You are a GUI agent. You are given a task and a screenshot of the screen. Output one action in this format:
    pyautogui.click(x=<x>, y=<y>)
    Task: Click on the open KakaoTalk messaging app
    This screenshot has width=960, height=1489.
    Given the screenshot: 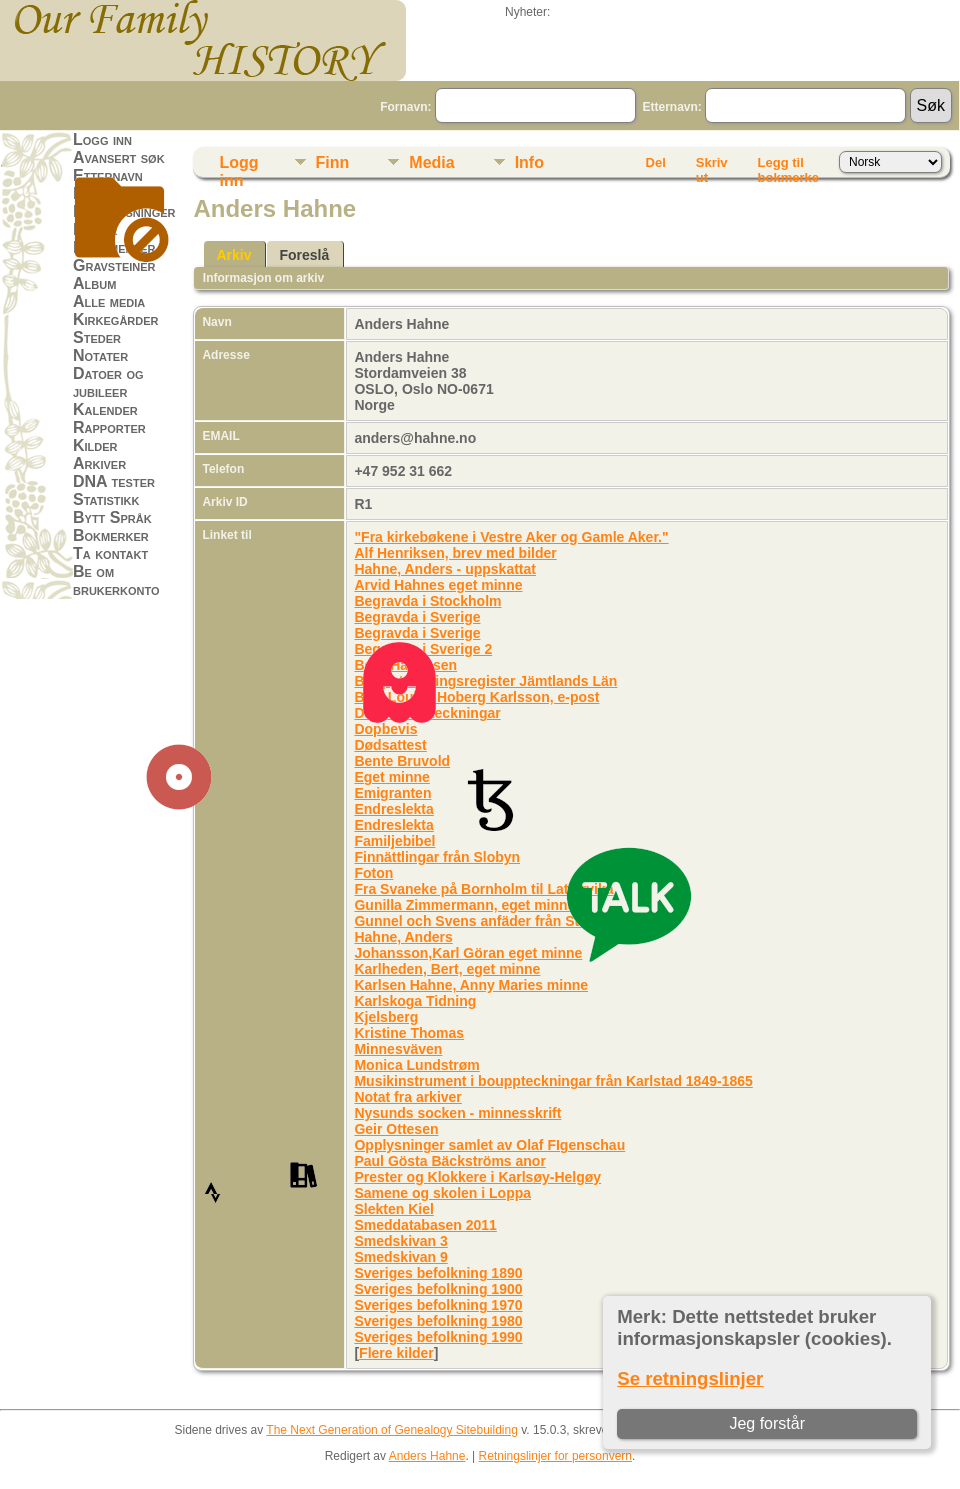 What is the action you would take?
    pyautogui.click(x=629, y=901)
    